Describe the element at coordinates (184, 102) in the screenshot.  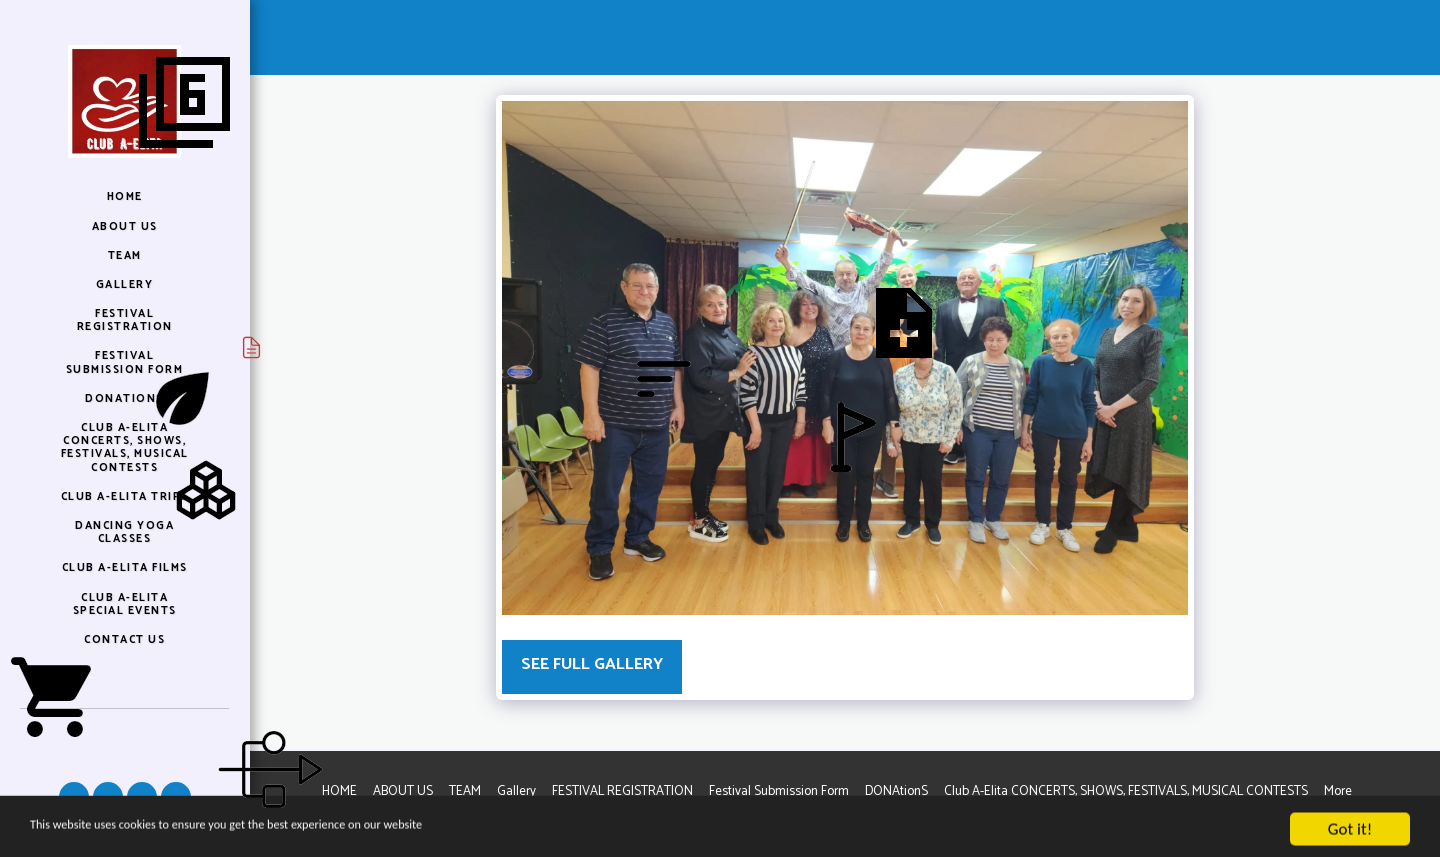
I see `indicates 6 items selected or filtered` at that location.